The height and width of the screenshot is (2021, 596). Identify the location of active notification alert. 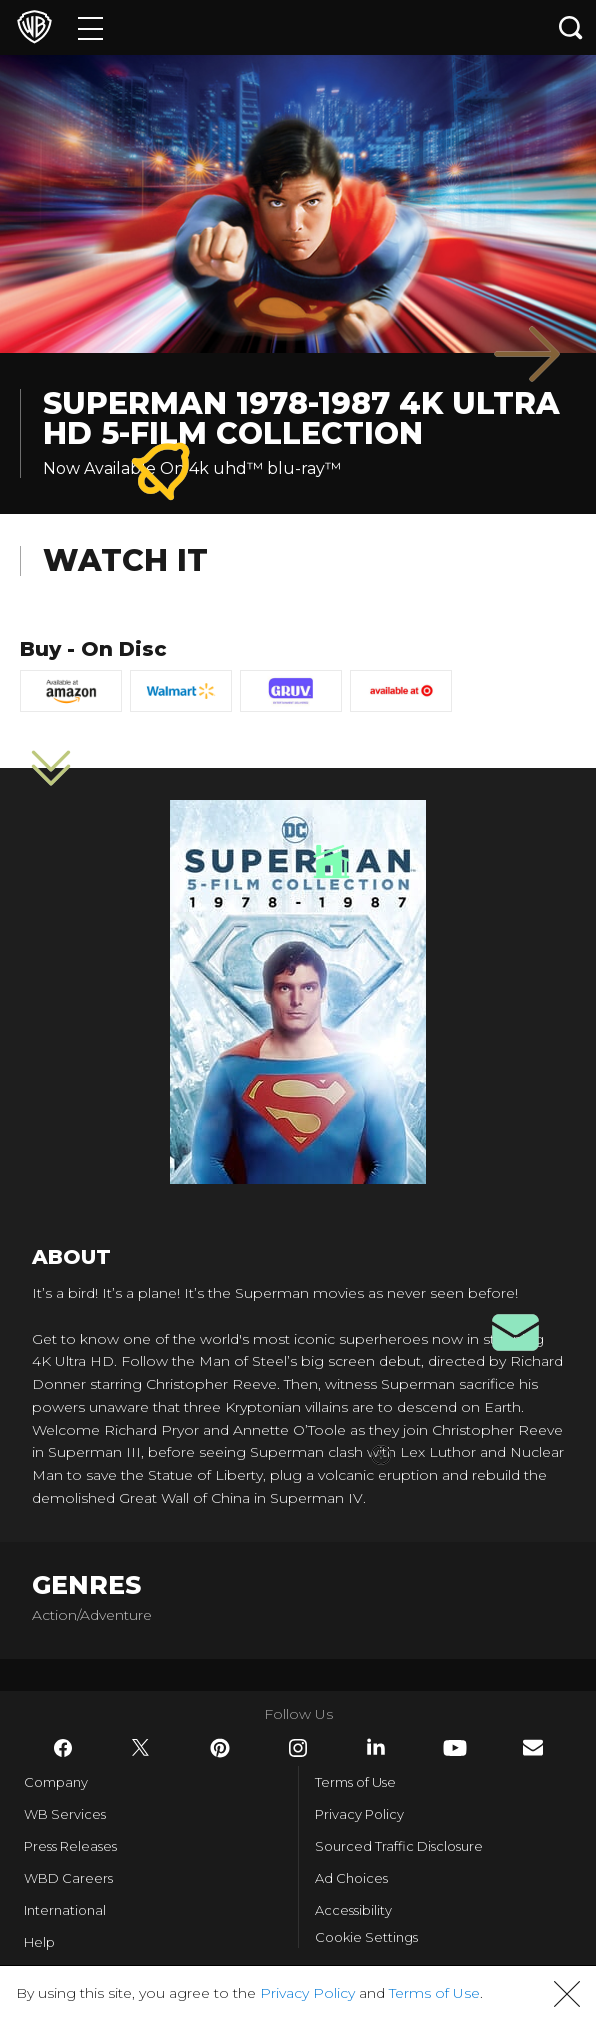
(161, 471).